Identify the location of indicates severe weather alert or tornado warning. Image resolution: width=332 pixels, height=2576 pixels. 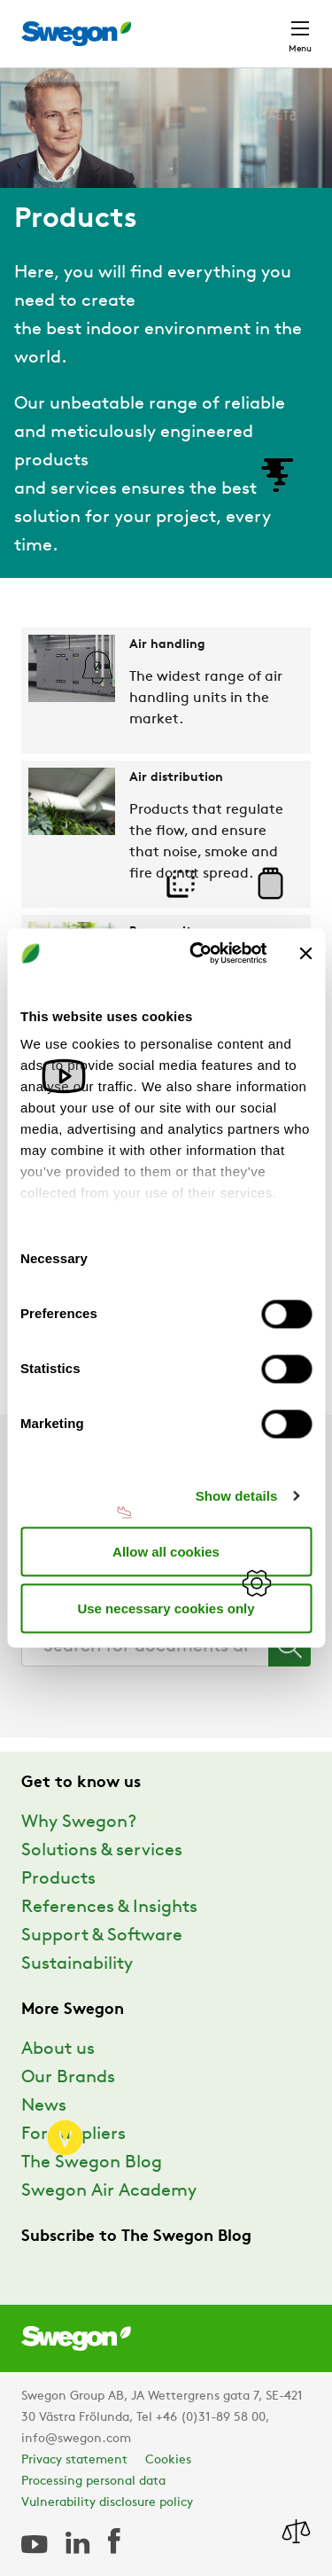
(276, 473).